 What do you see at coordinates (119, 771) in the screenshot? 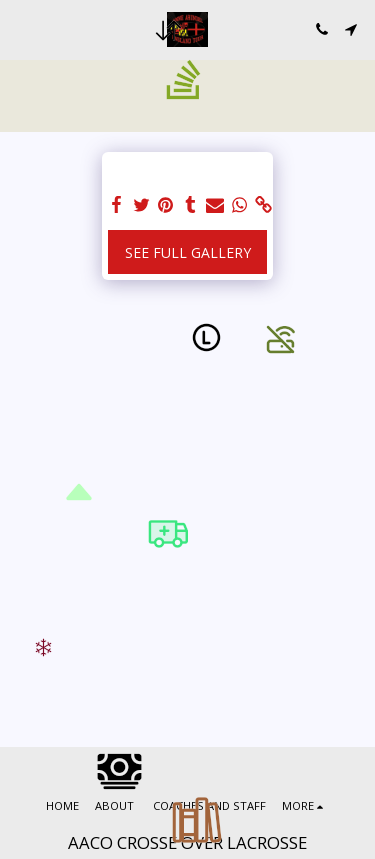
I see `view your cash balance` at bounding box center [119, 771].